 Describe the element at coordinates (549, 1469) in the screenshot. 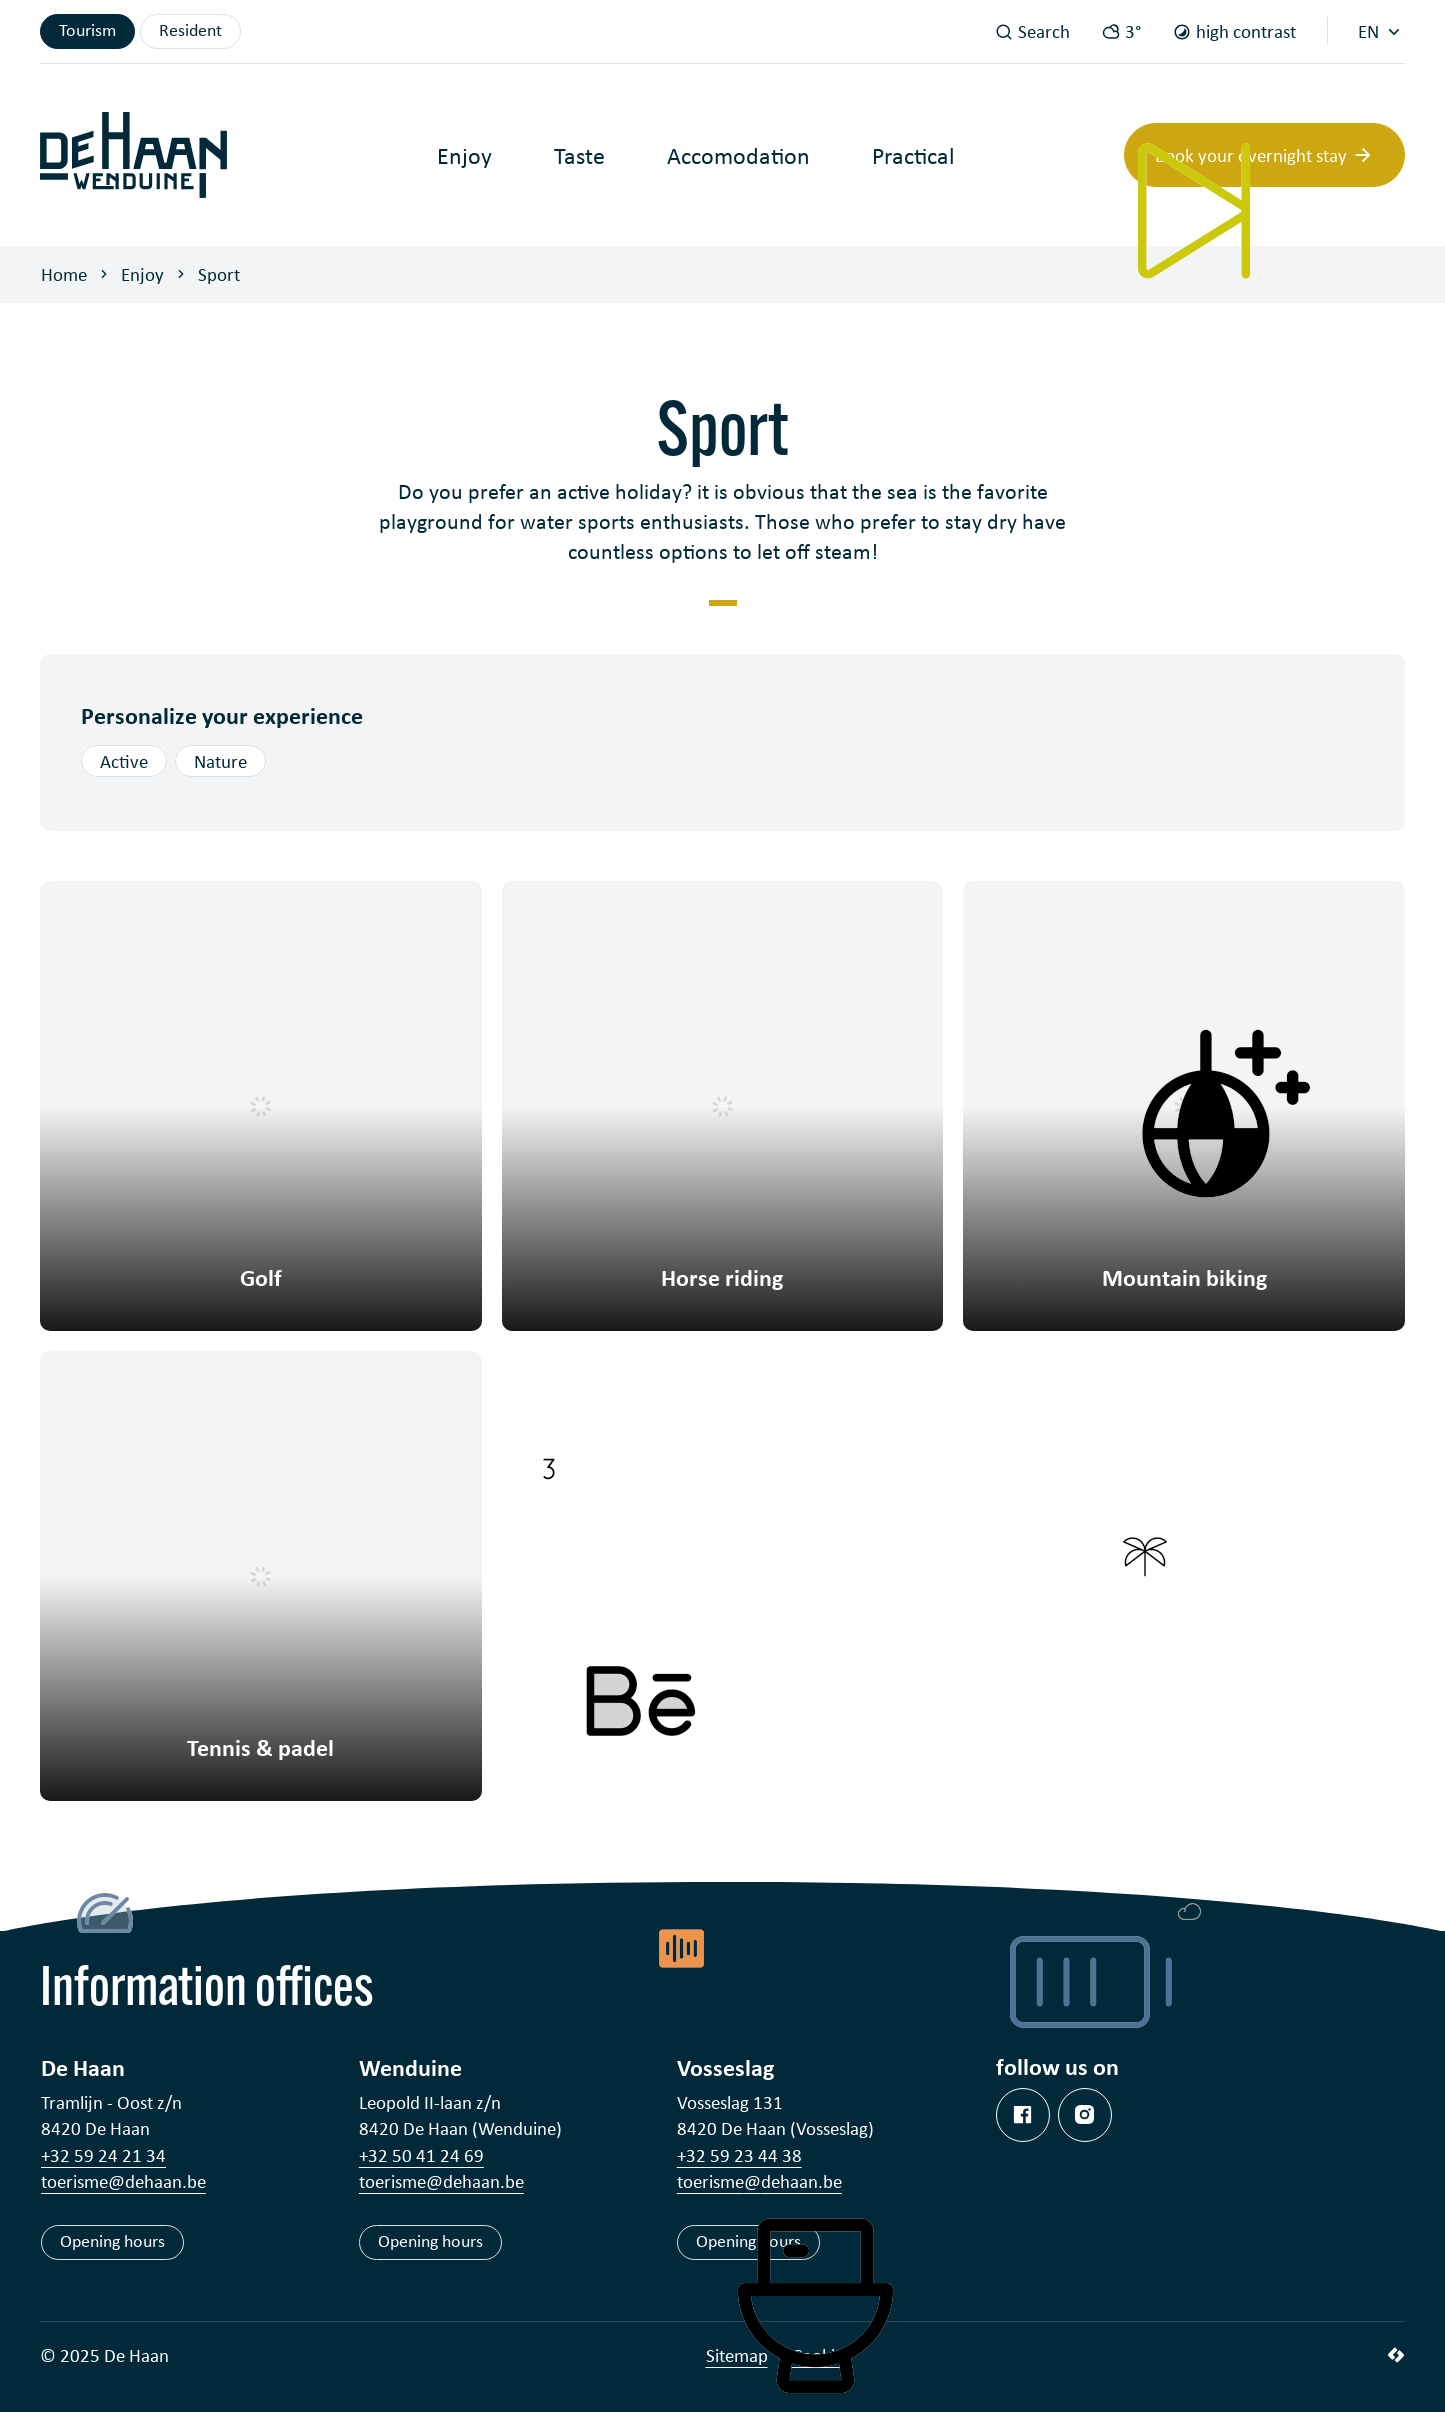

I see `indicates step three in a multi-step process` at that location.